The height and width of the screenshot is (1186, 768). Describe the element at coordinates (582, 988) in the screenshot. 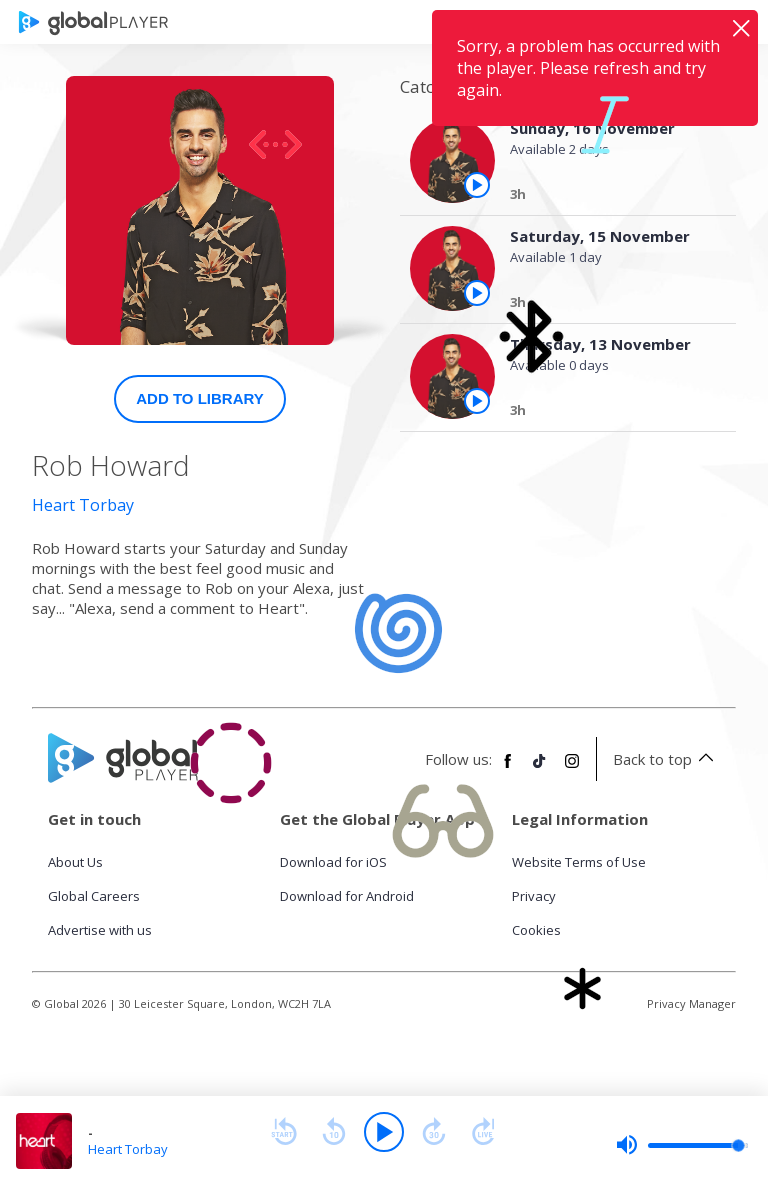

I see `indicates a required field in a form` at that location.